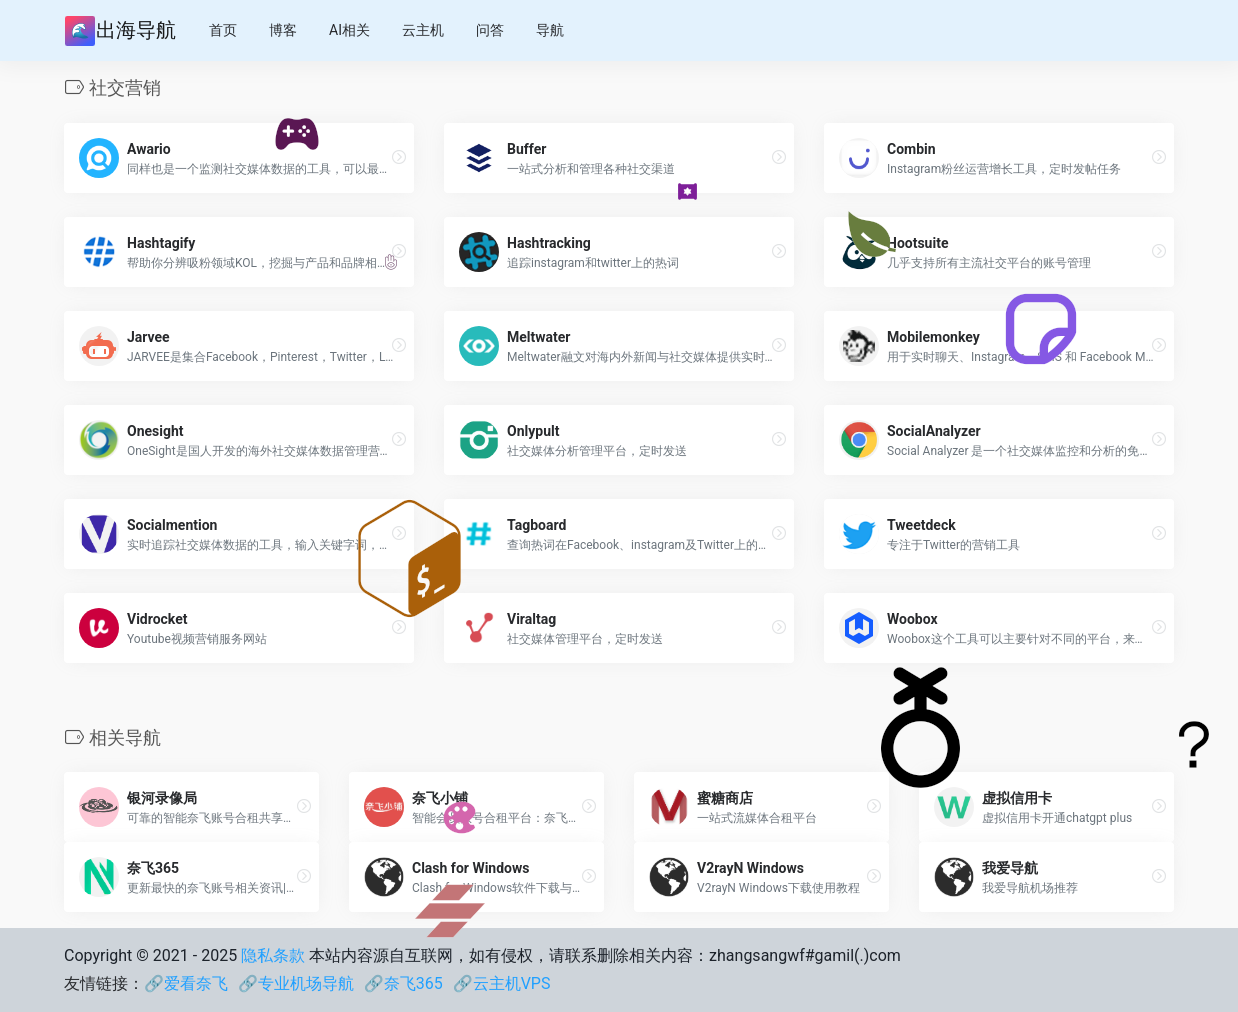 Image resolution: width=1238 pixels, height=1012 pixels. I want to click on open bash terminal, so click(409, 558).